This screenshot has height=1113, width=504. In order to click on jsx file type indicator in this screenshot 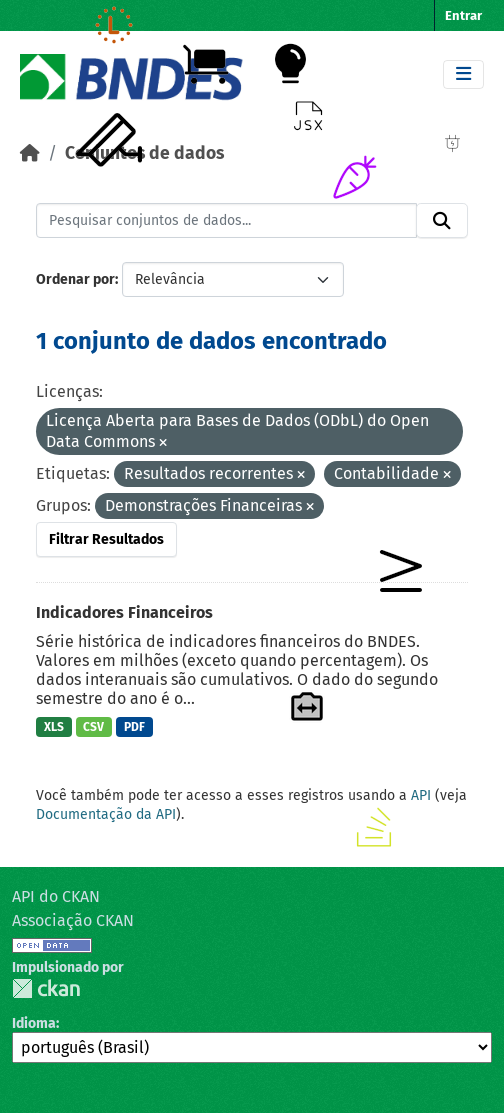, I will do `click(309, 117)`.